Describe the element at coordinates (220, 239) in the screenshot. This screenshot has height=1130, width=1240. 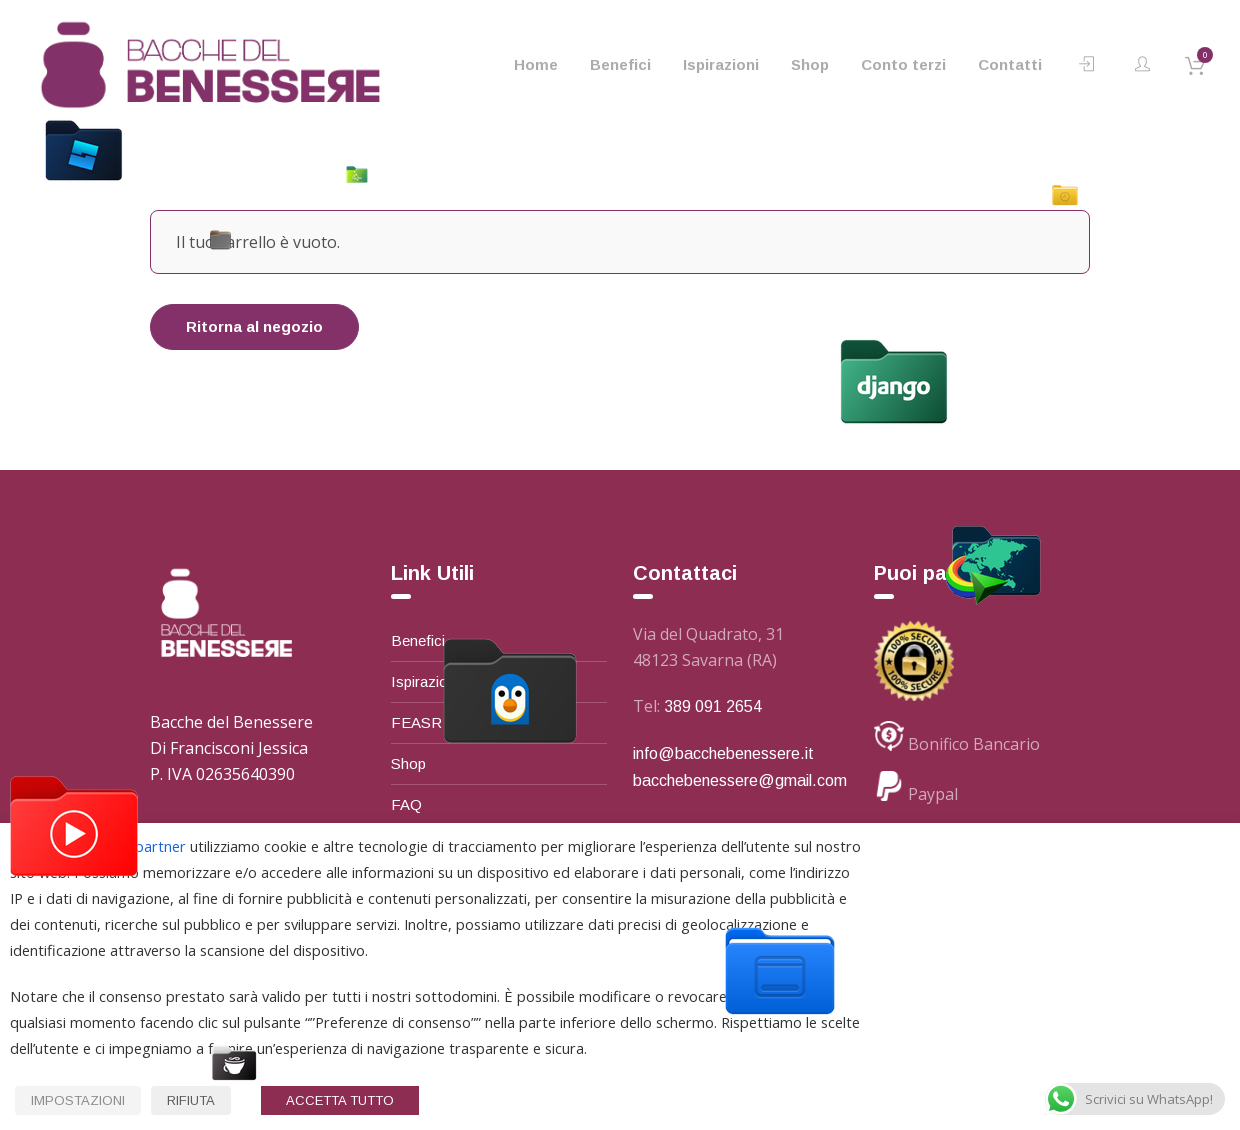
I see `open folder to view contents` at that location.